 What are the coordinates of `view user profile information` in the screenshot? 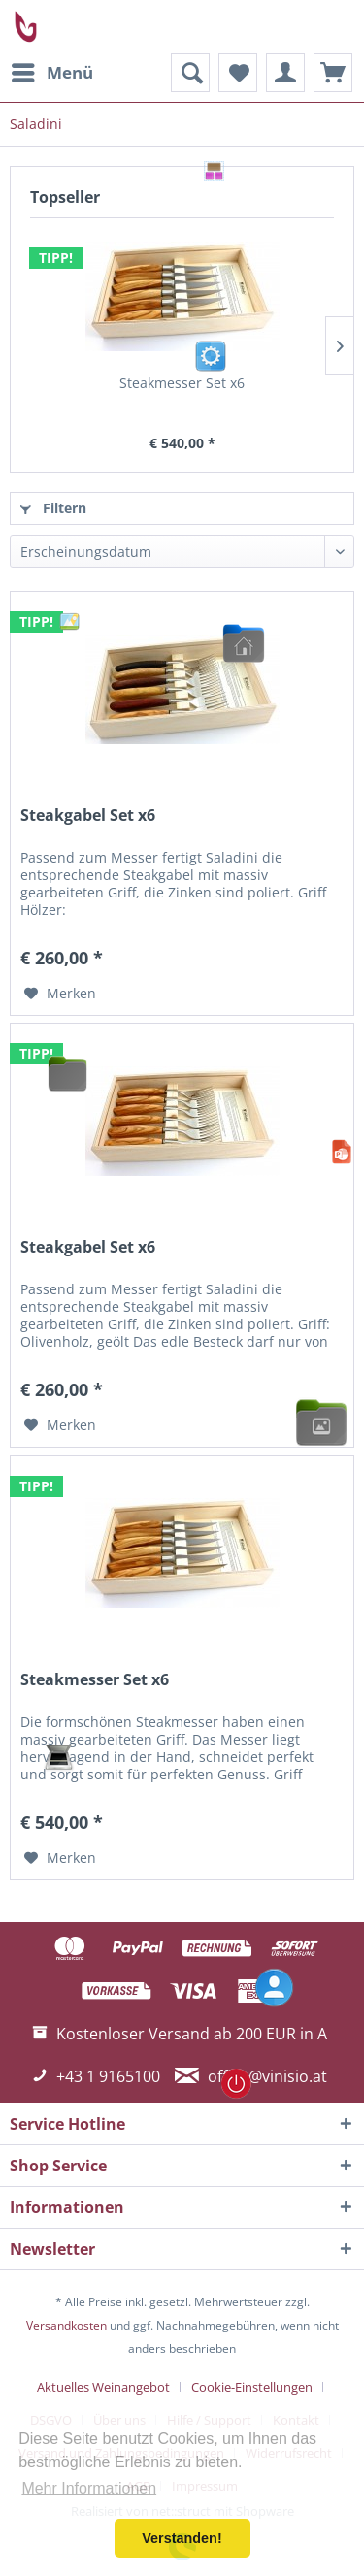 It's located at (274, 1987).